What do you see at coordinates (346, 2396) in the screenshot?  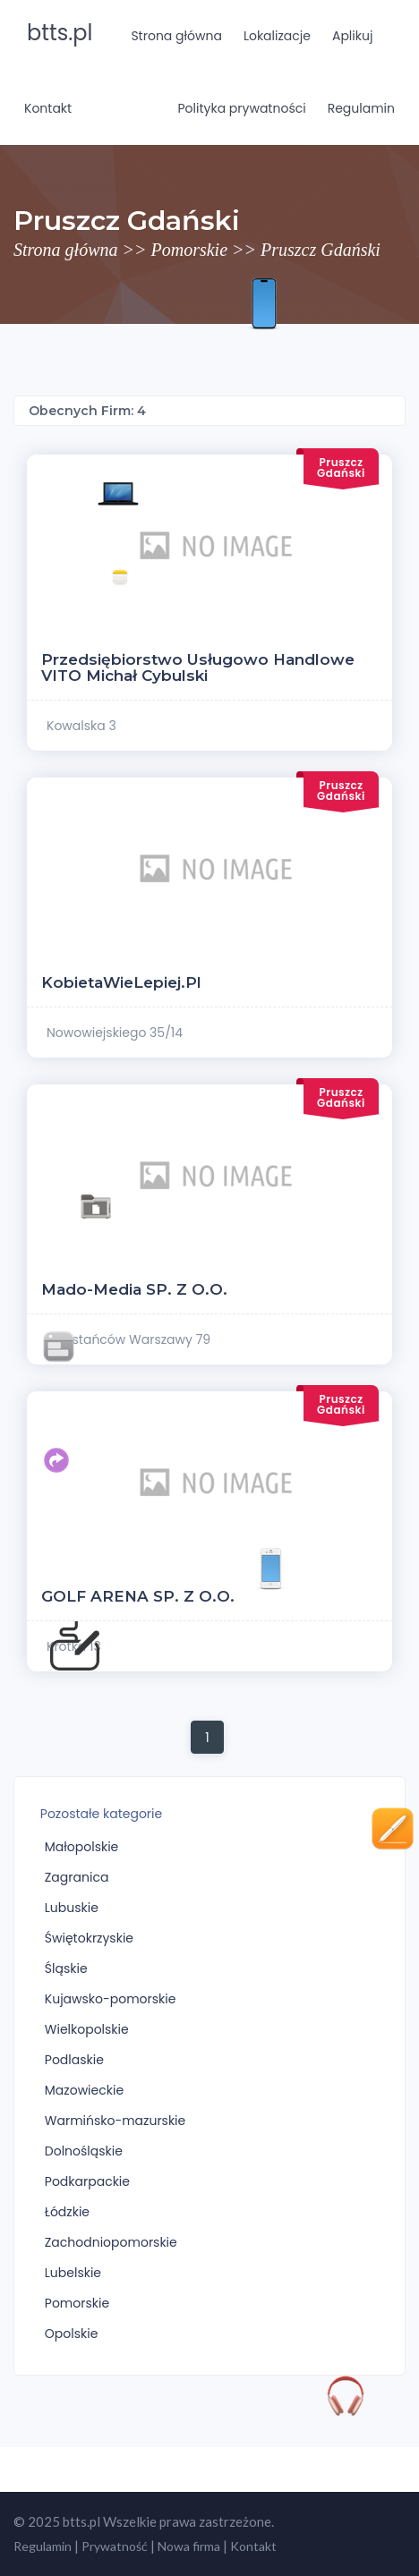 I see `airpods max headphones in red` at bounding box center [346, 2396].